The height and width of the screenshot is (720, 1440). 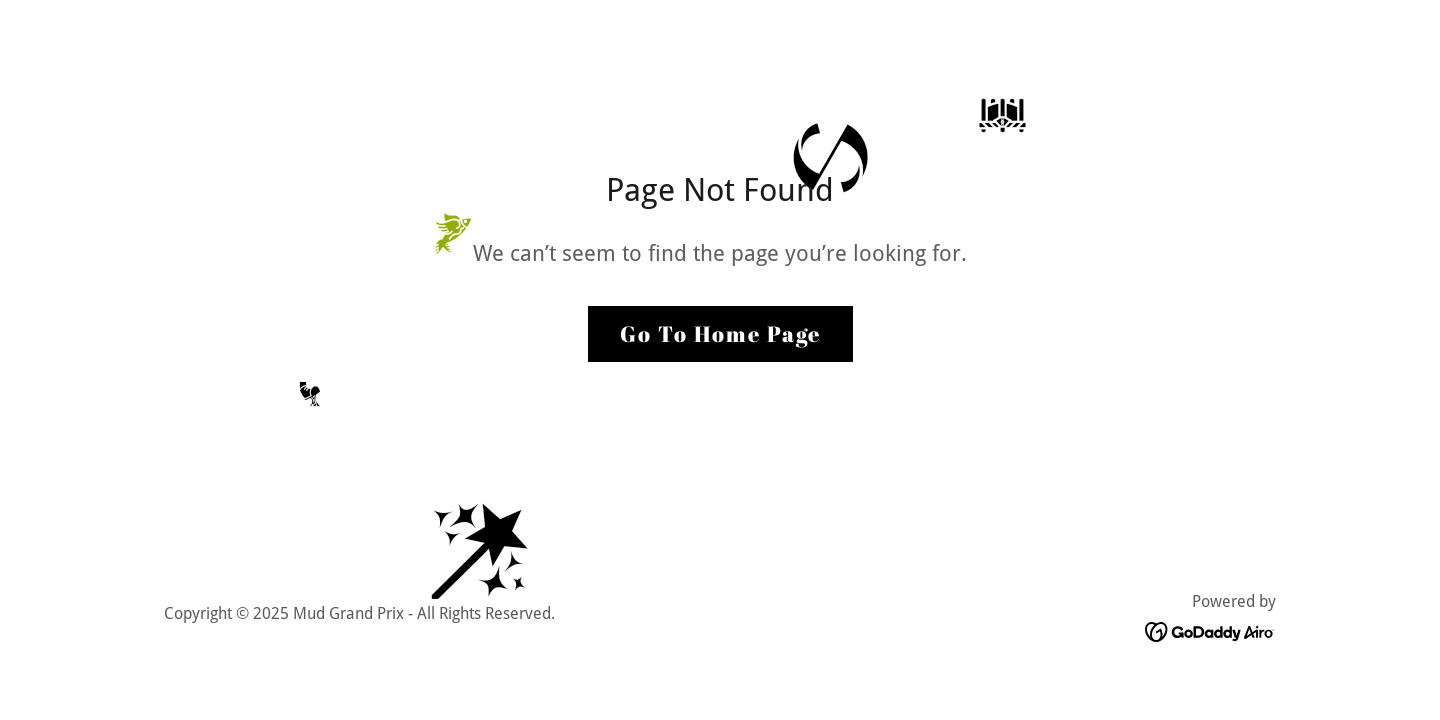 What do you see at coordinates (480, 551) in the screenshot?
I see `apply magic effects or filters` at bounding box center [480, 551].